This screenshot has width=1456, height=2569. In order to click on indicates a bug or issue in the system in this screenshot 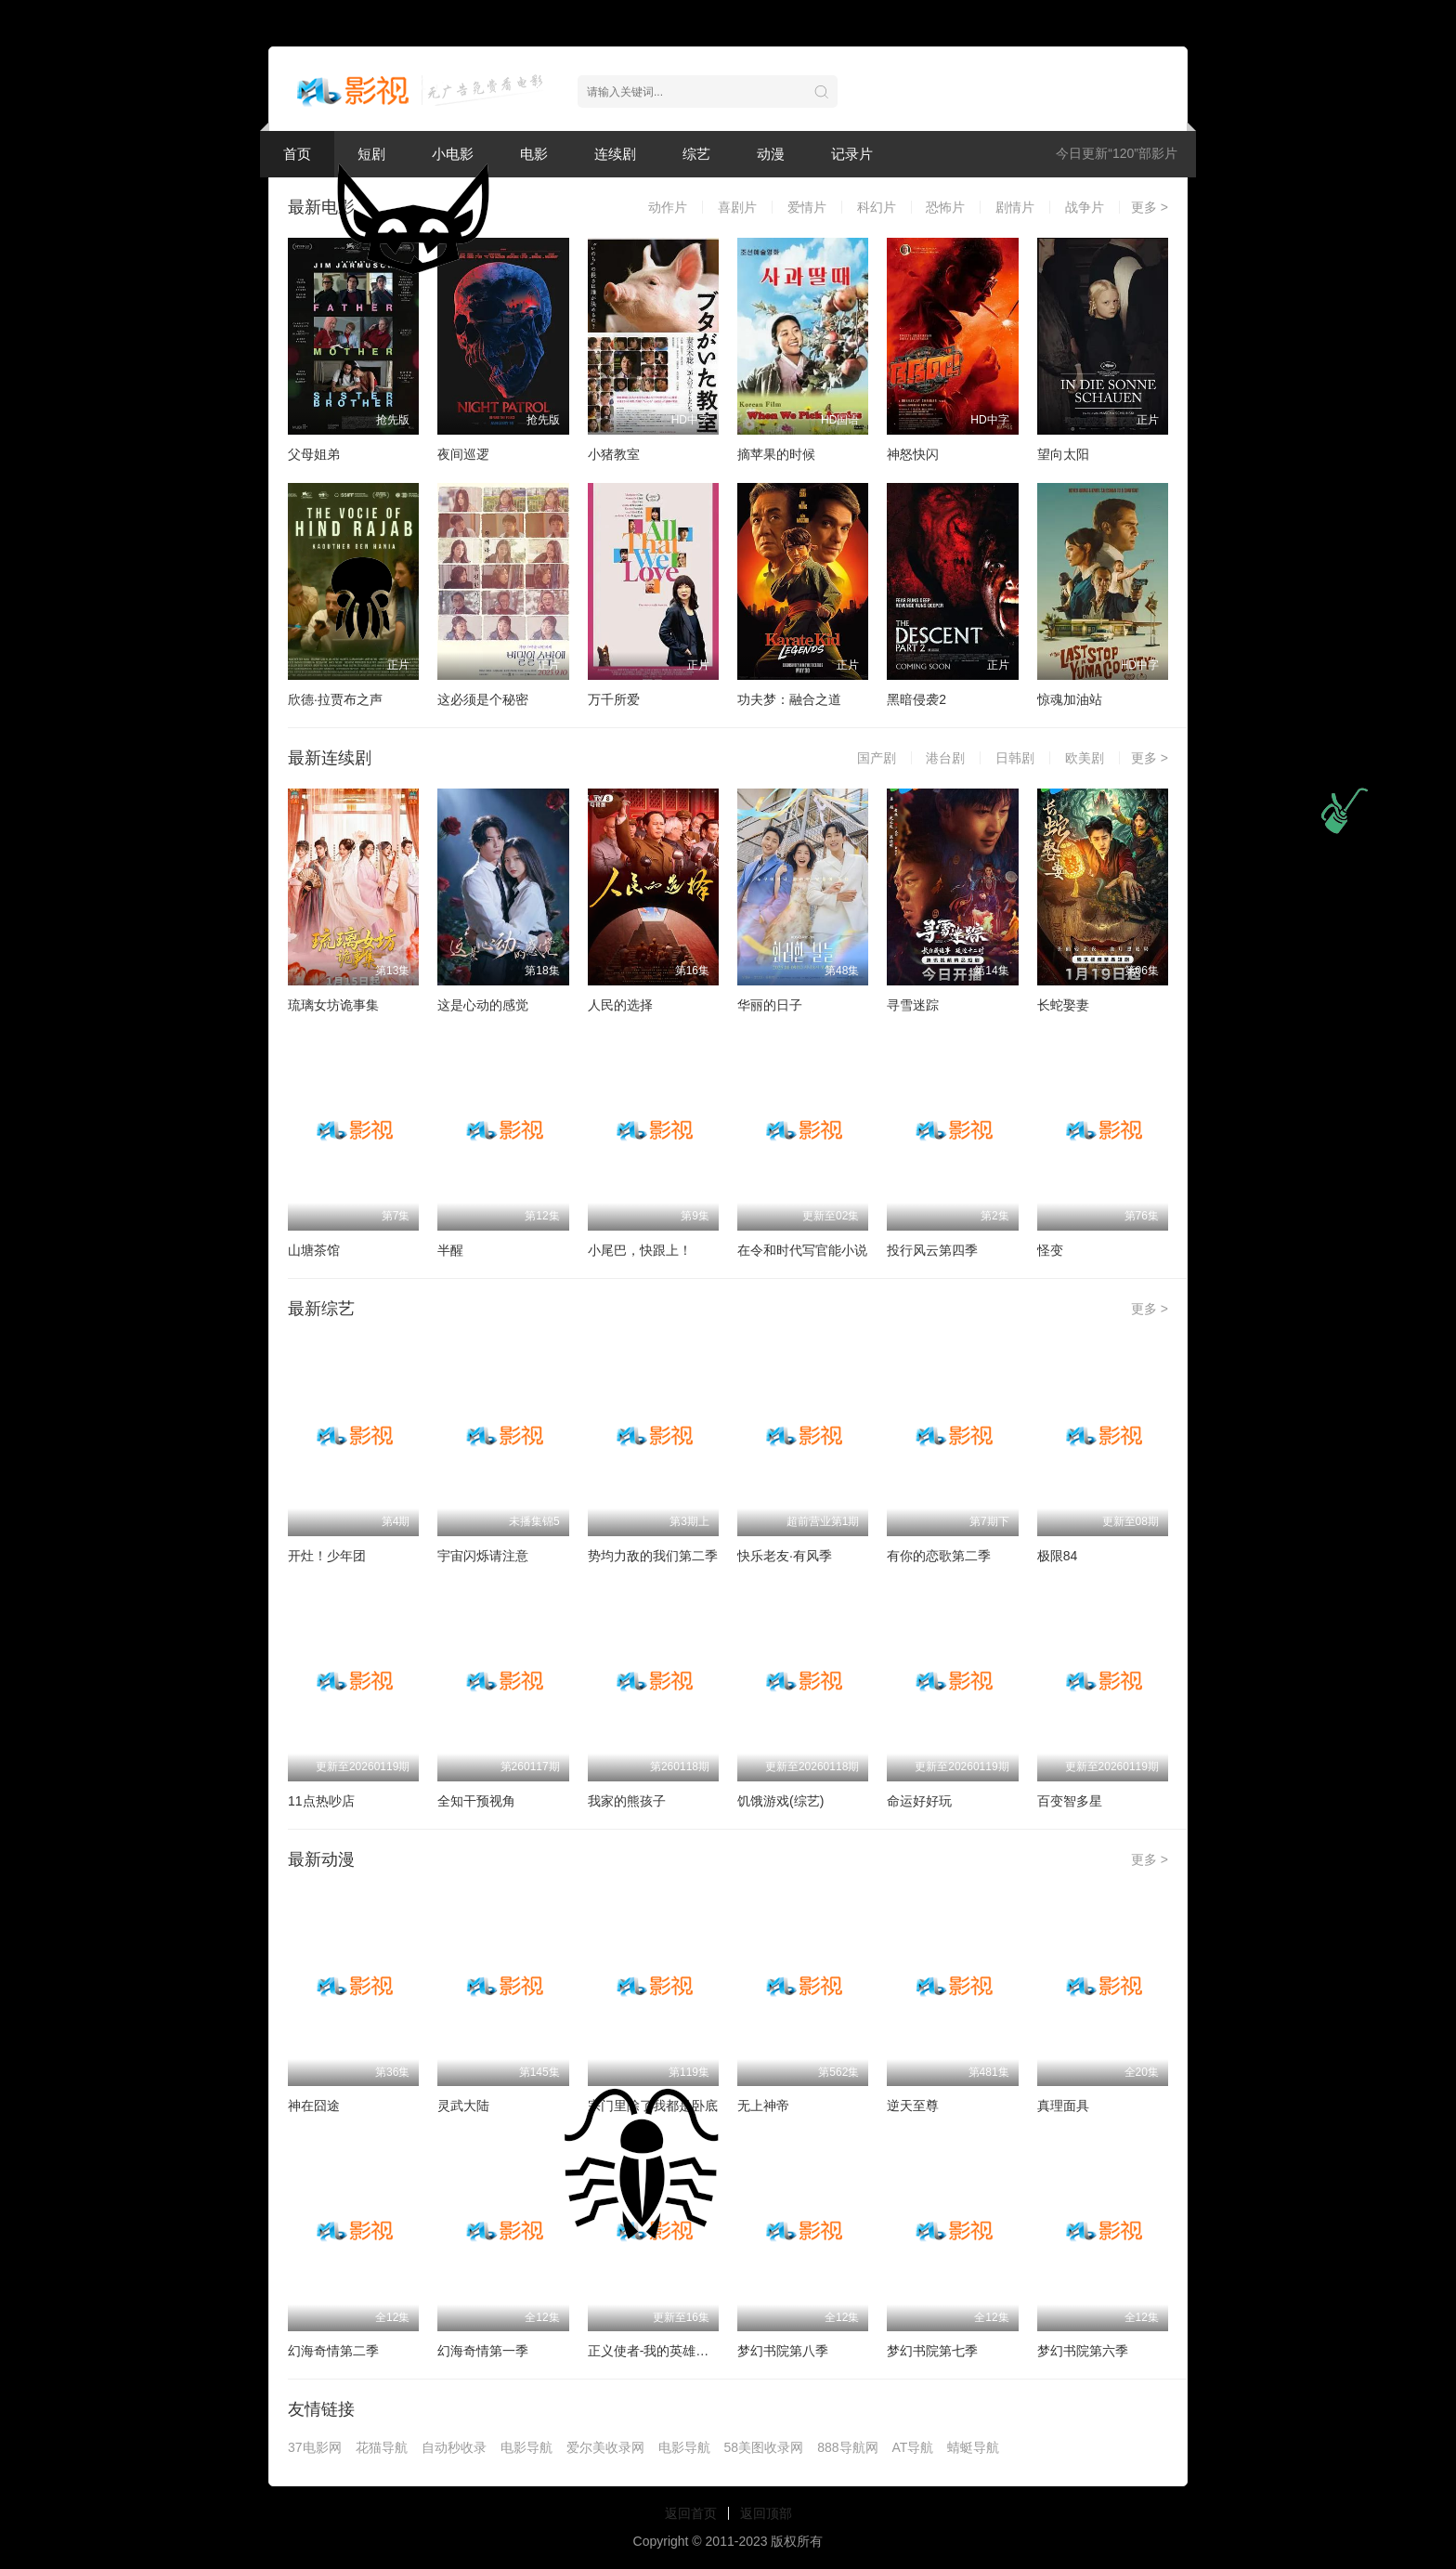, I will do `click(641, 2164)`.